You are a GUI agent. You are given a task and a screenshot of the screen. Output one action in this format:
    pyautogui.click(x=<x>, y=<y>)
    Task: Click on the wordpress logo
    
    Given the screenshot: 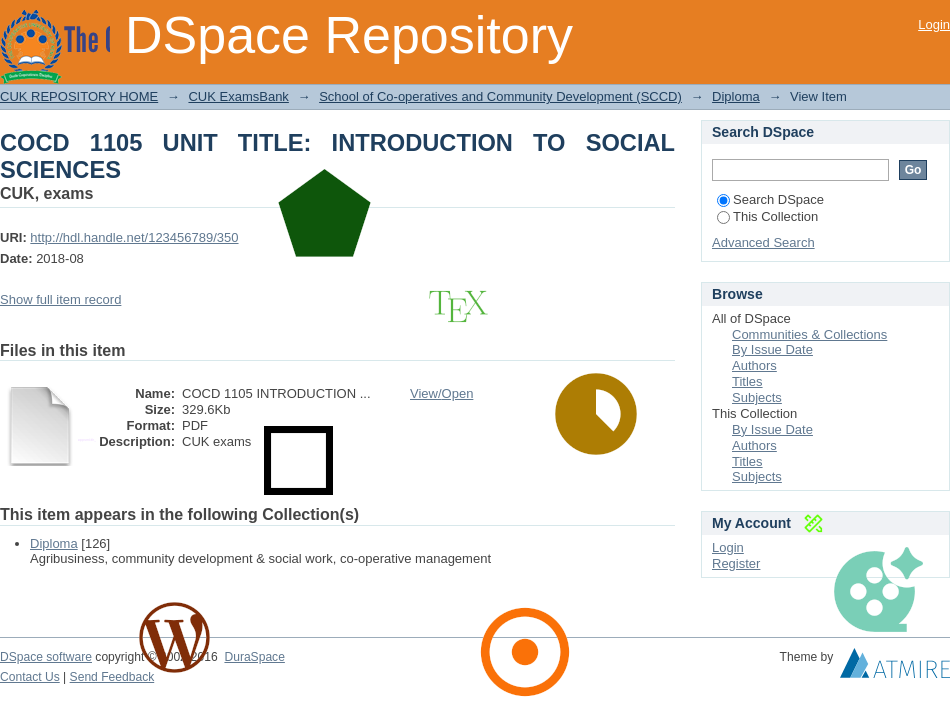 What is the action you would take?
    pyautogui.click(x=174, y=637)
    